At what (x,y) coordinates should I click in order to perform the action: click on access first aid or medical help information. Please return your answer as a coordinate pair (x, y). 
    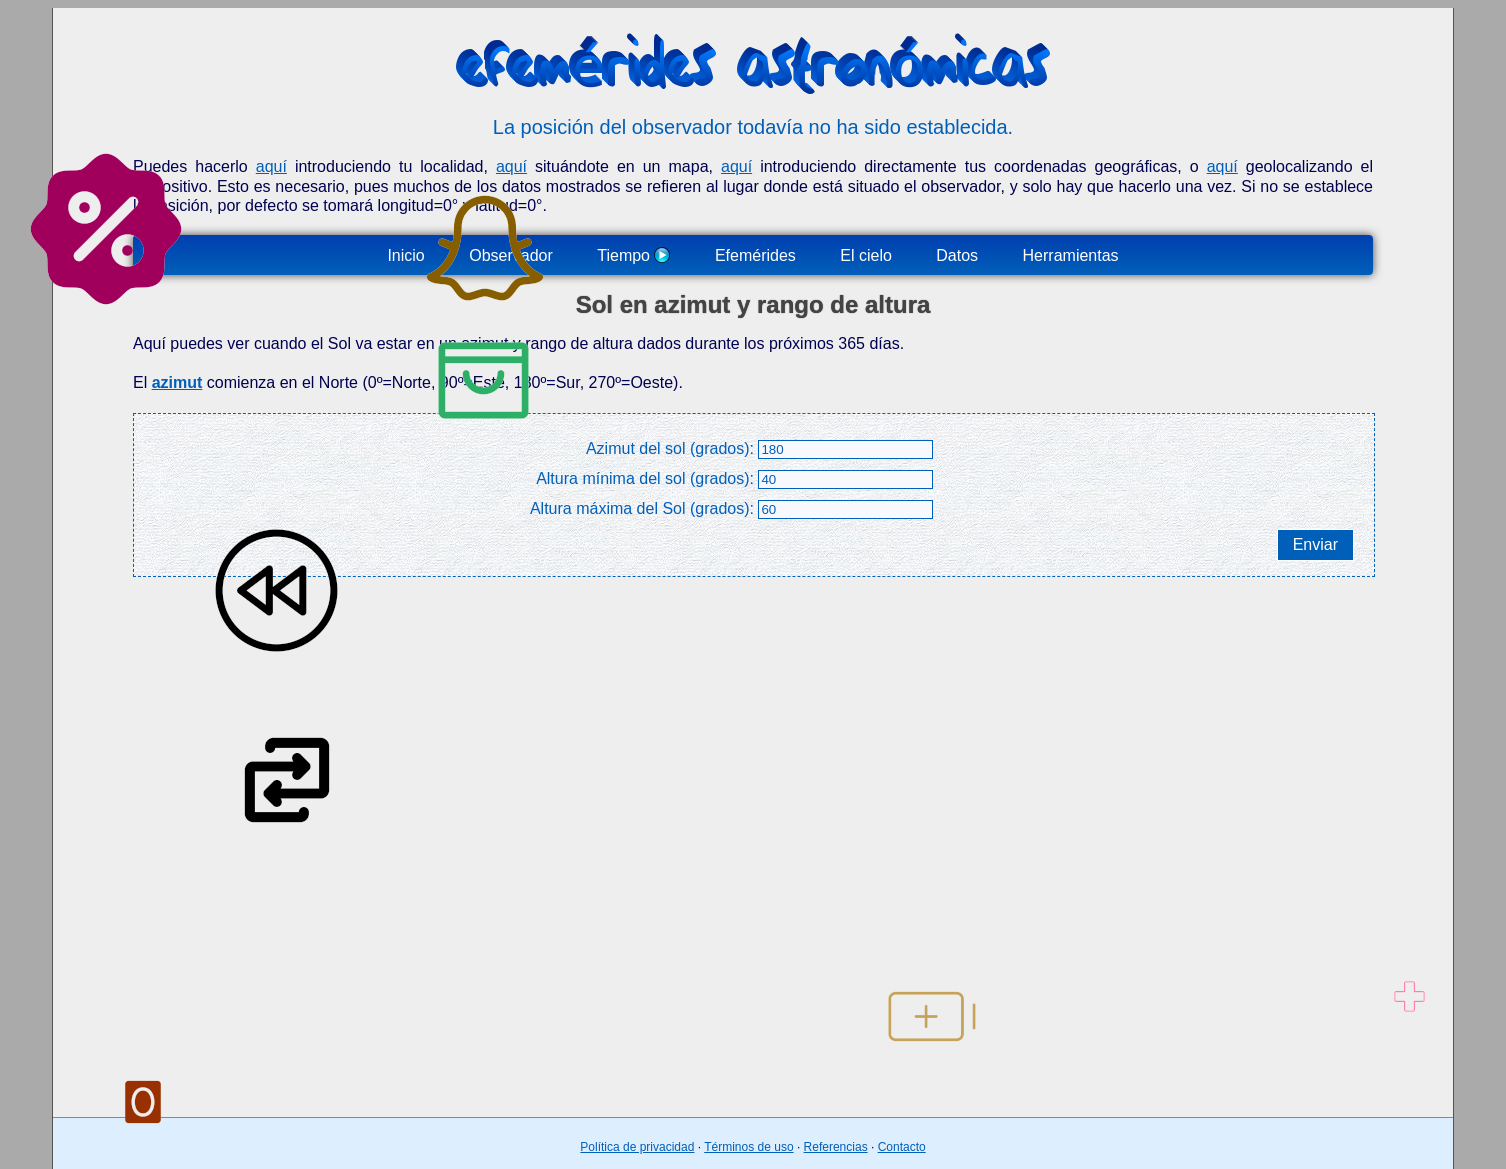
    Looking at the image, I should click on (1409, 996).